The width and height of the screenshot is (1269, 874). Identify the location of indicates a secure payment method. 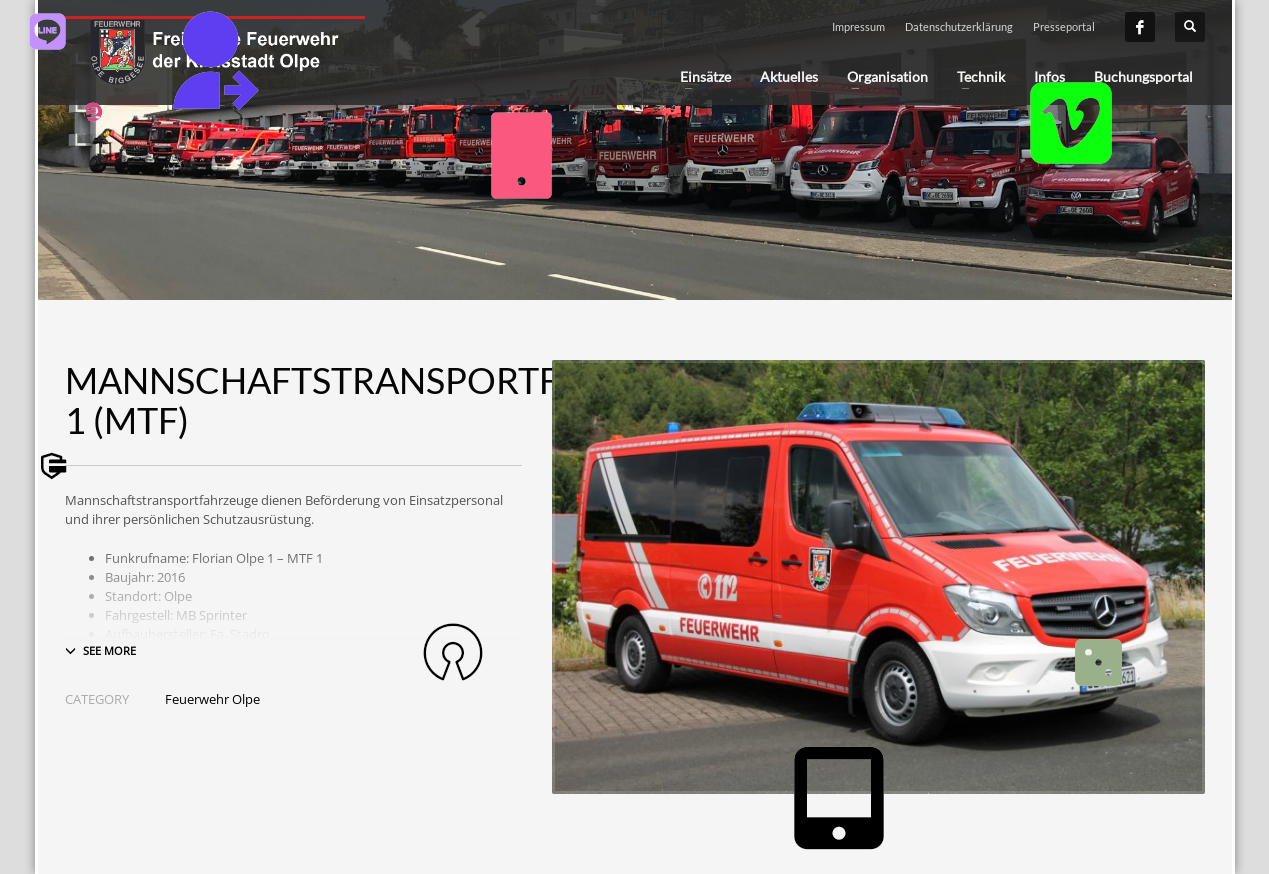
(53, 466).